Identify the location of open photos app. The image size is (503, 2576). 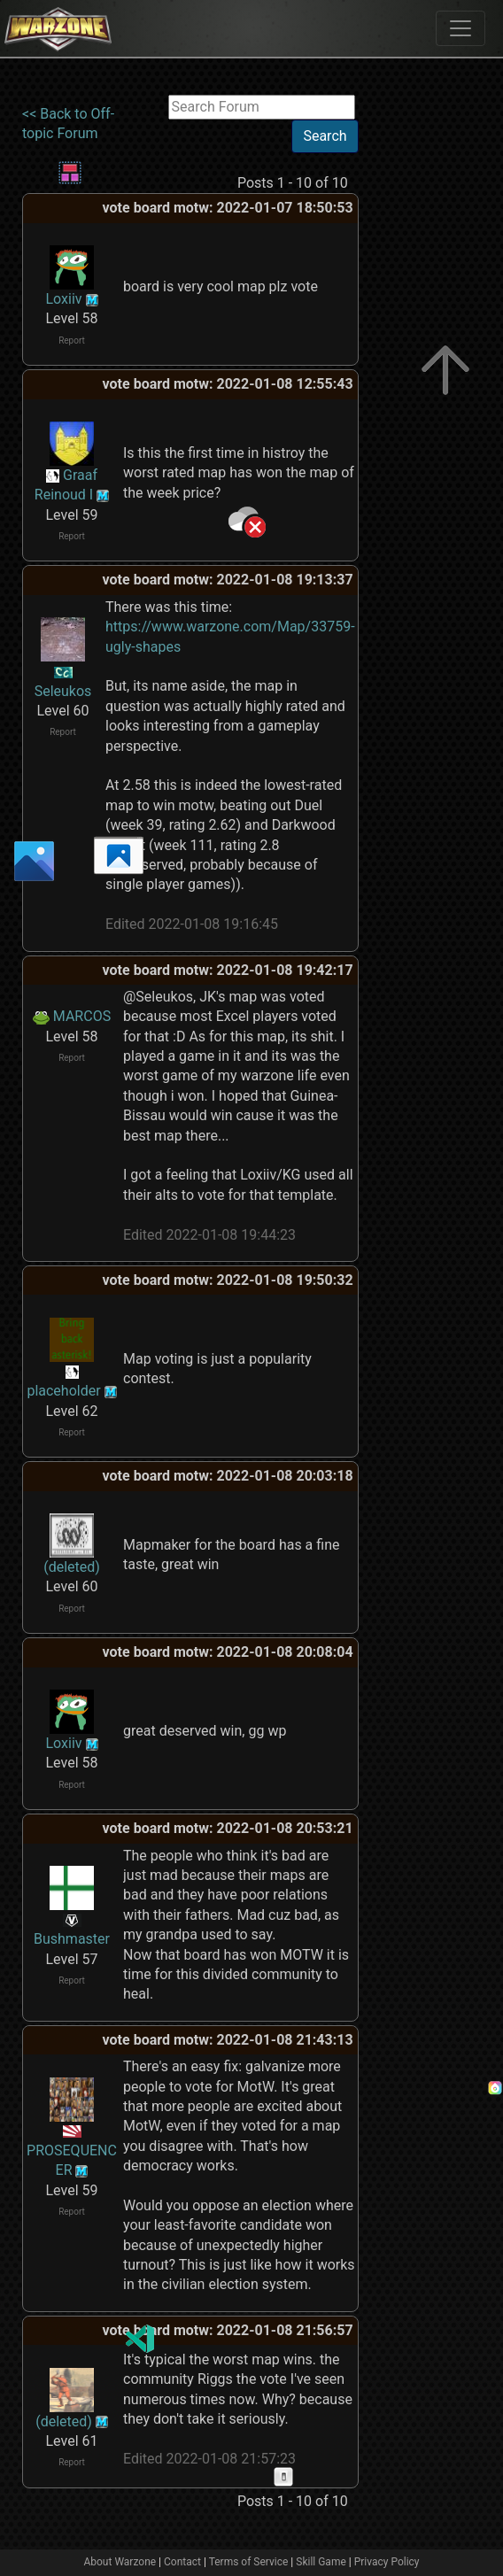
(119, 855).